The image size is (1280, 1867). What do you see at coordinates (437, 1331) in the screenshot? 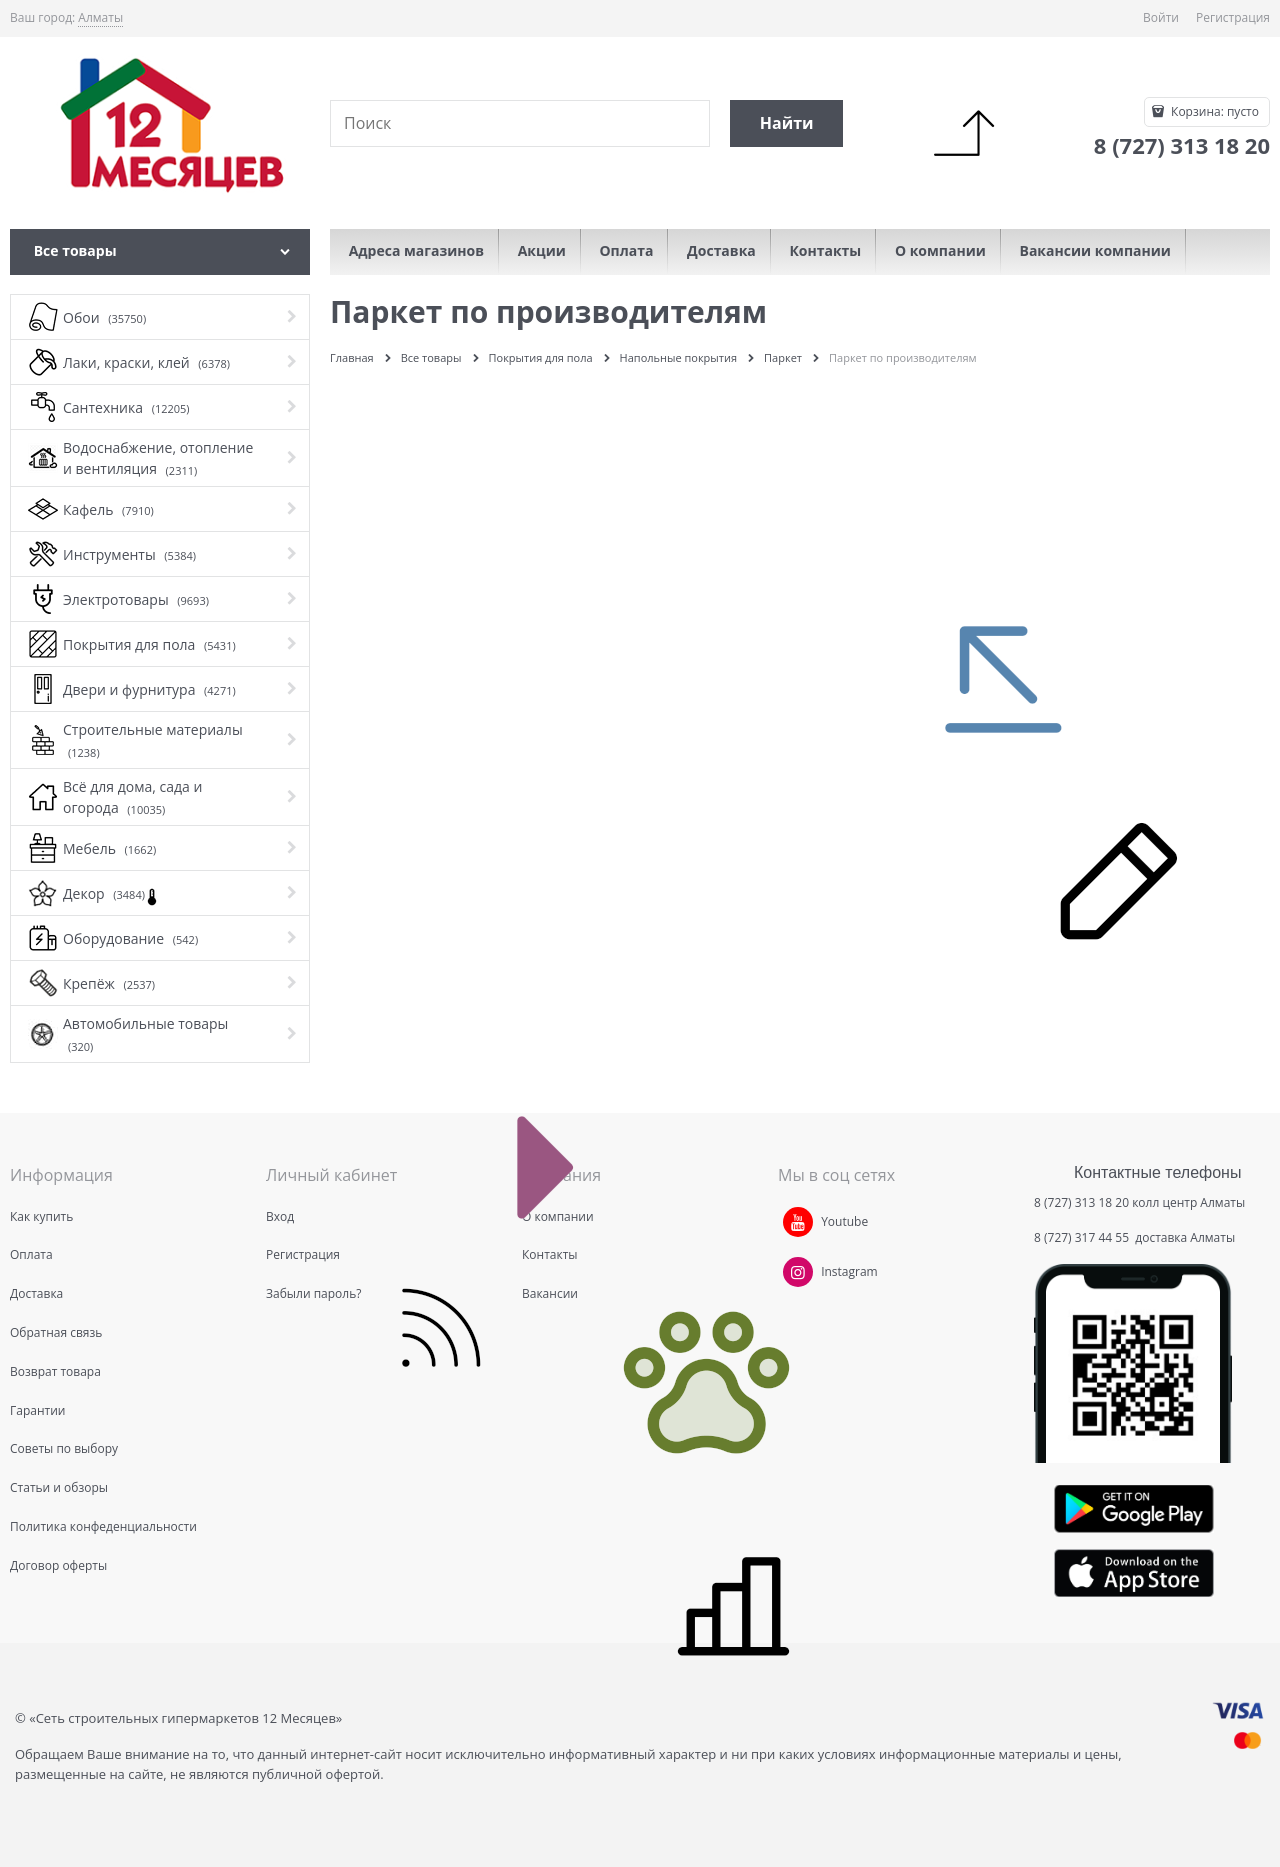
I see `subscribe to RSS feed` at bounding box center [437, 1331].